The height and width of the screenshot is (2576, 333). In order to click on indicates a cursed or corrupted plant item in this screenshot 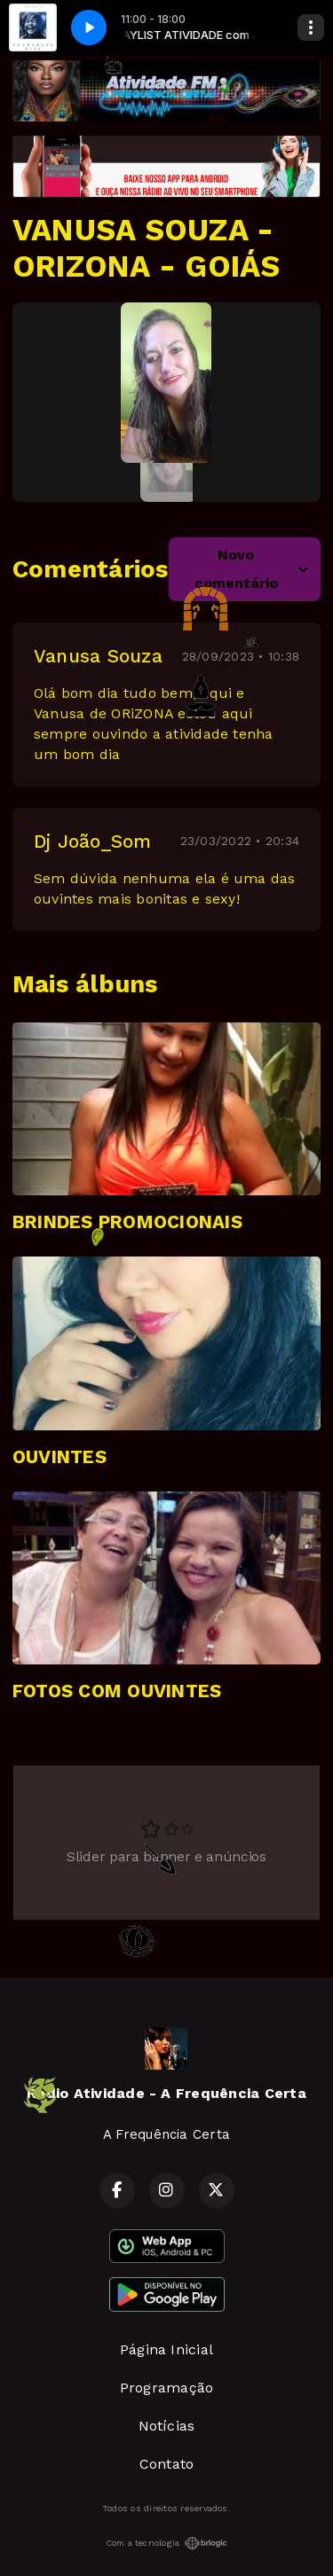, I will do `click(41, 2094)`.